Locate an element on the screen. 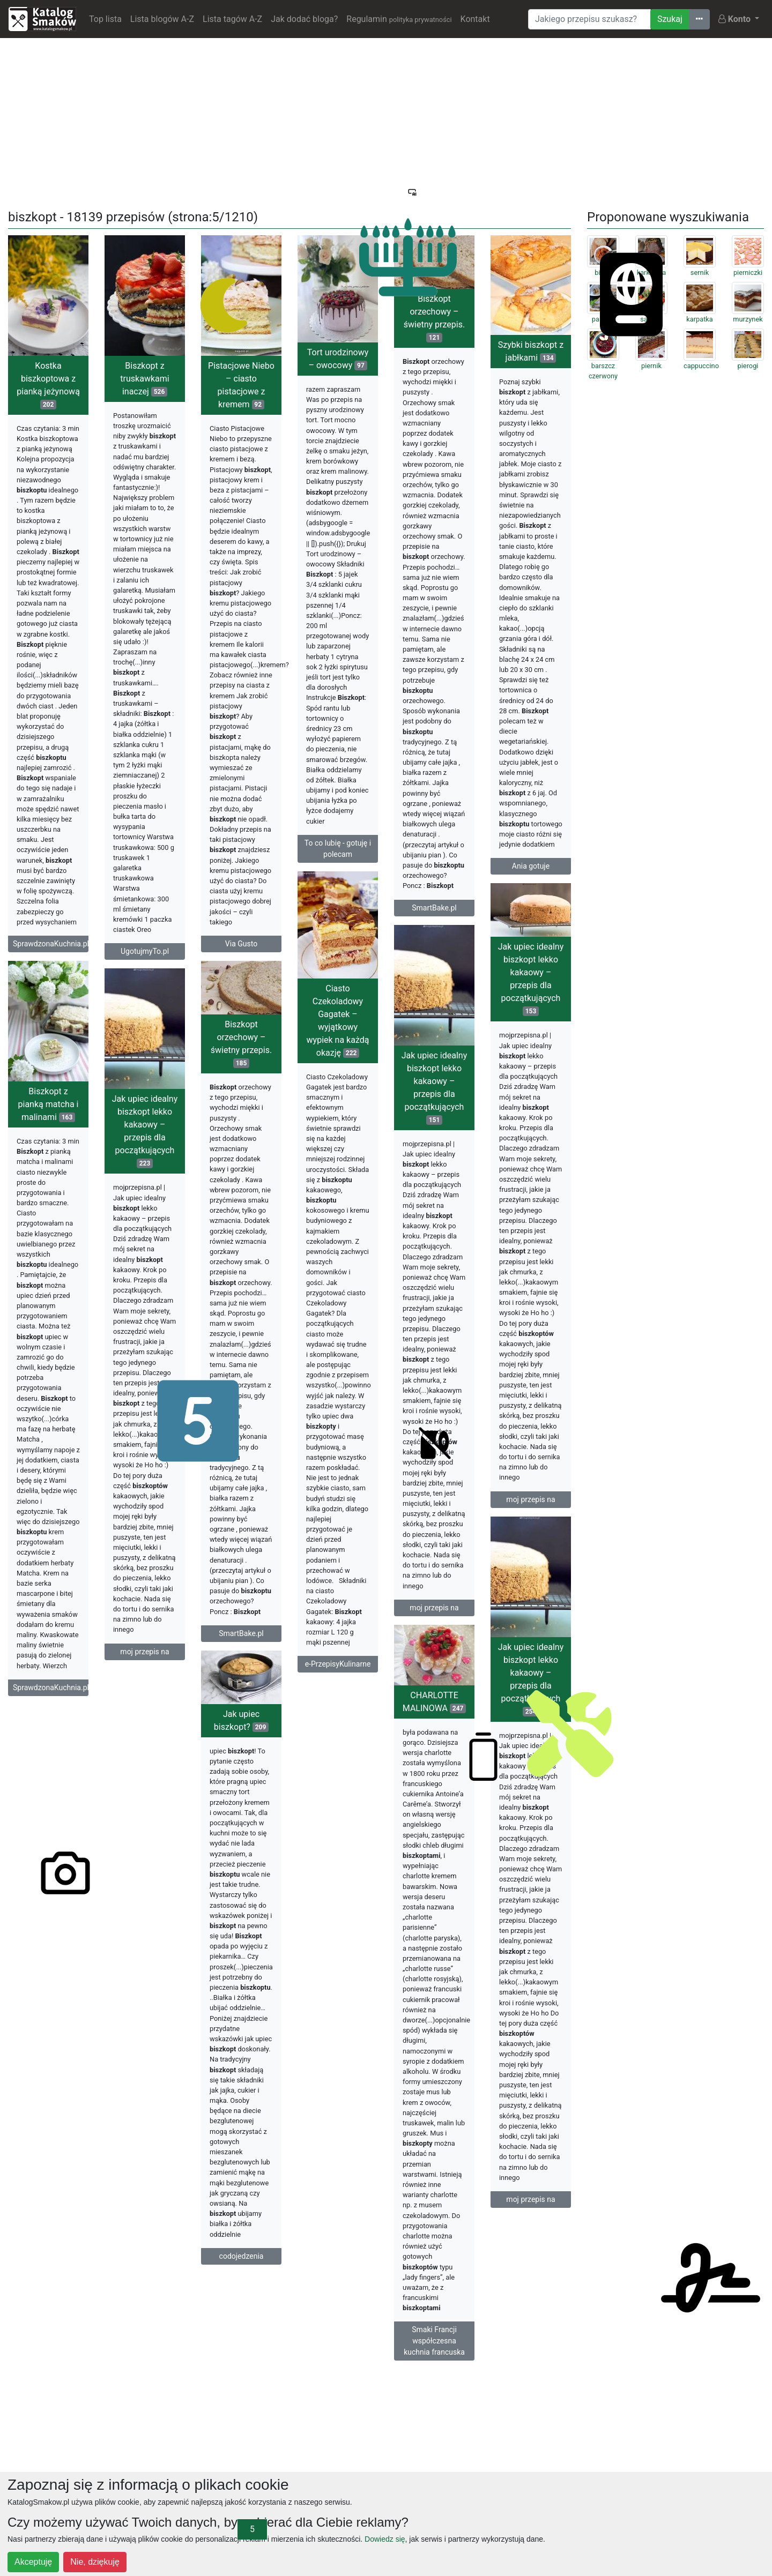 Image resolution: width=772 pixels, height=2576 pixels. indicates step 5 in a numbered sequence is located at coordinates (198, 1421).